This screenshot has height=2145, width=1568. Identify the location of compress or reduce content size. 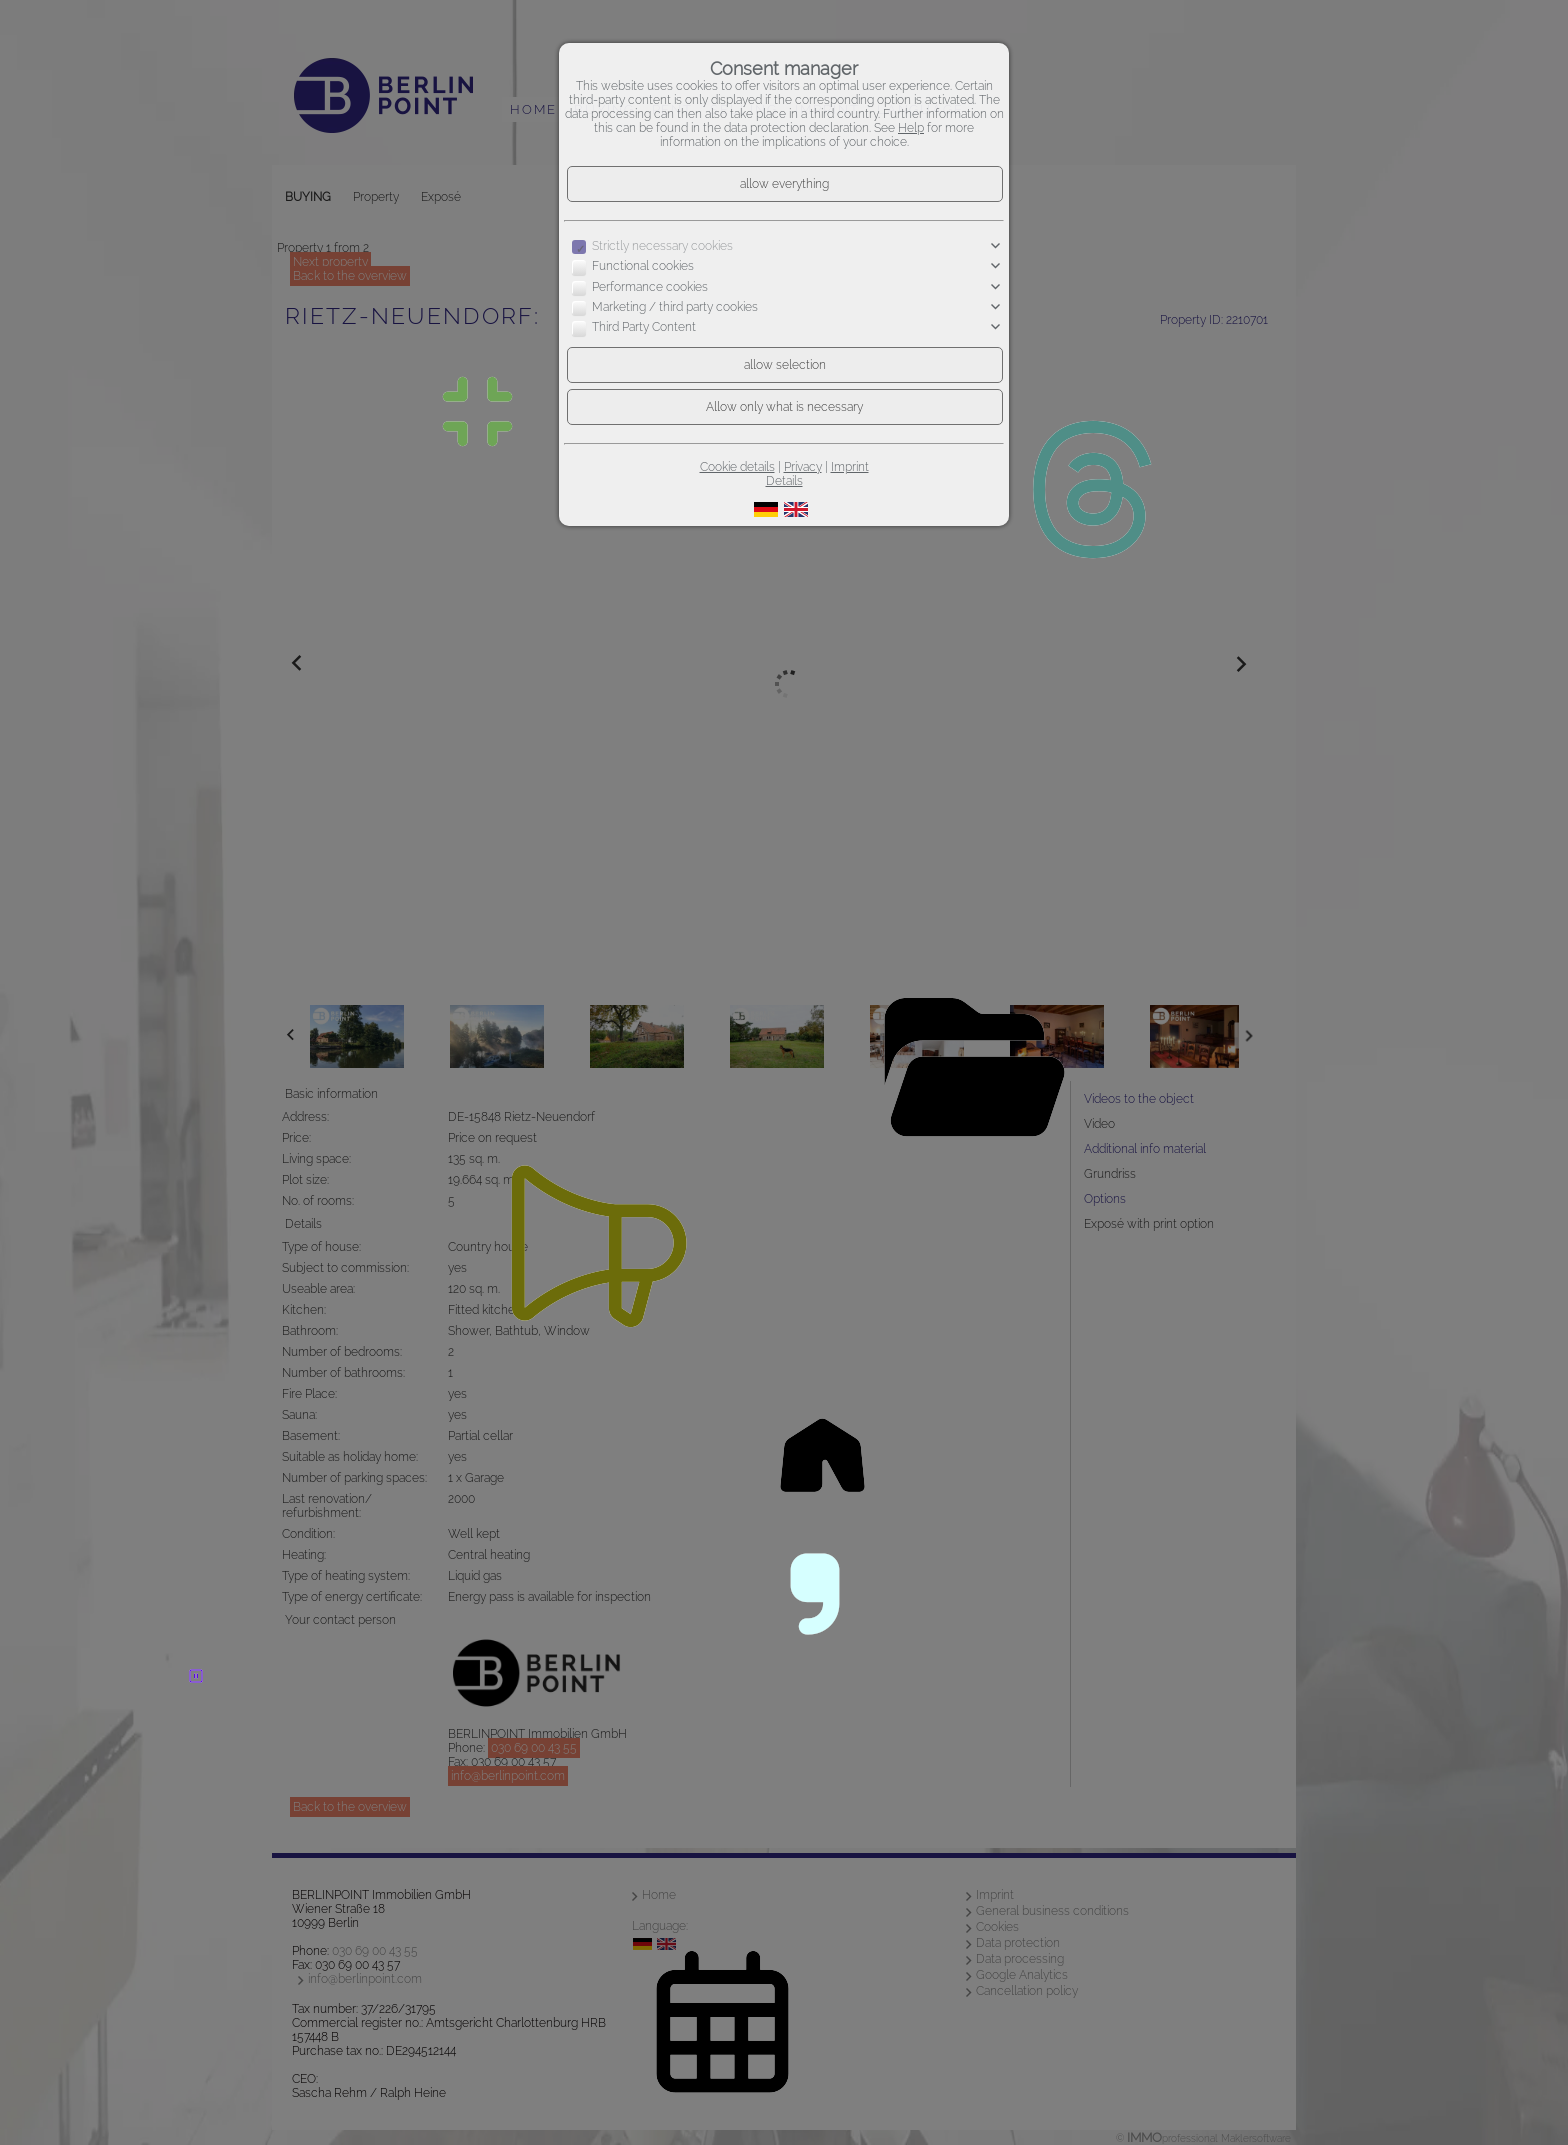
(477, 411).